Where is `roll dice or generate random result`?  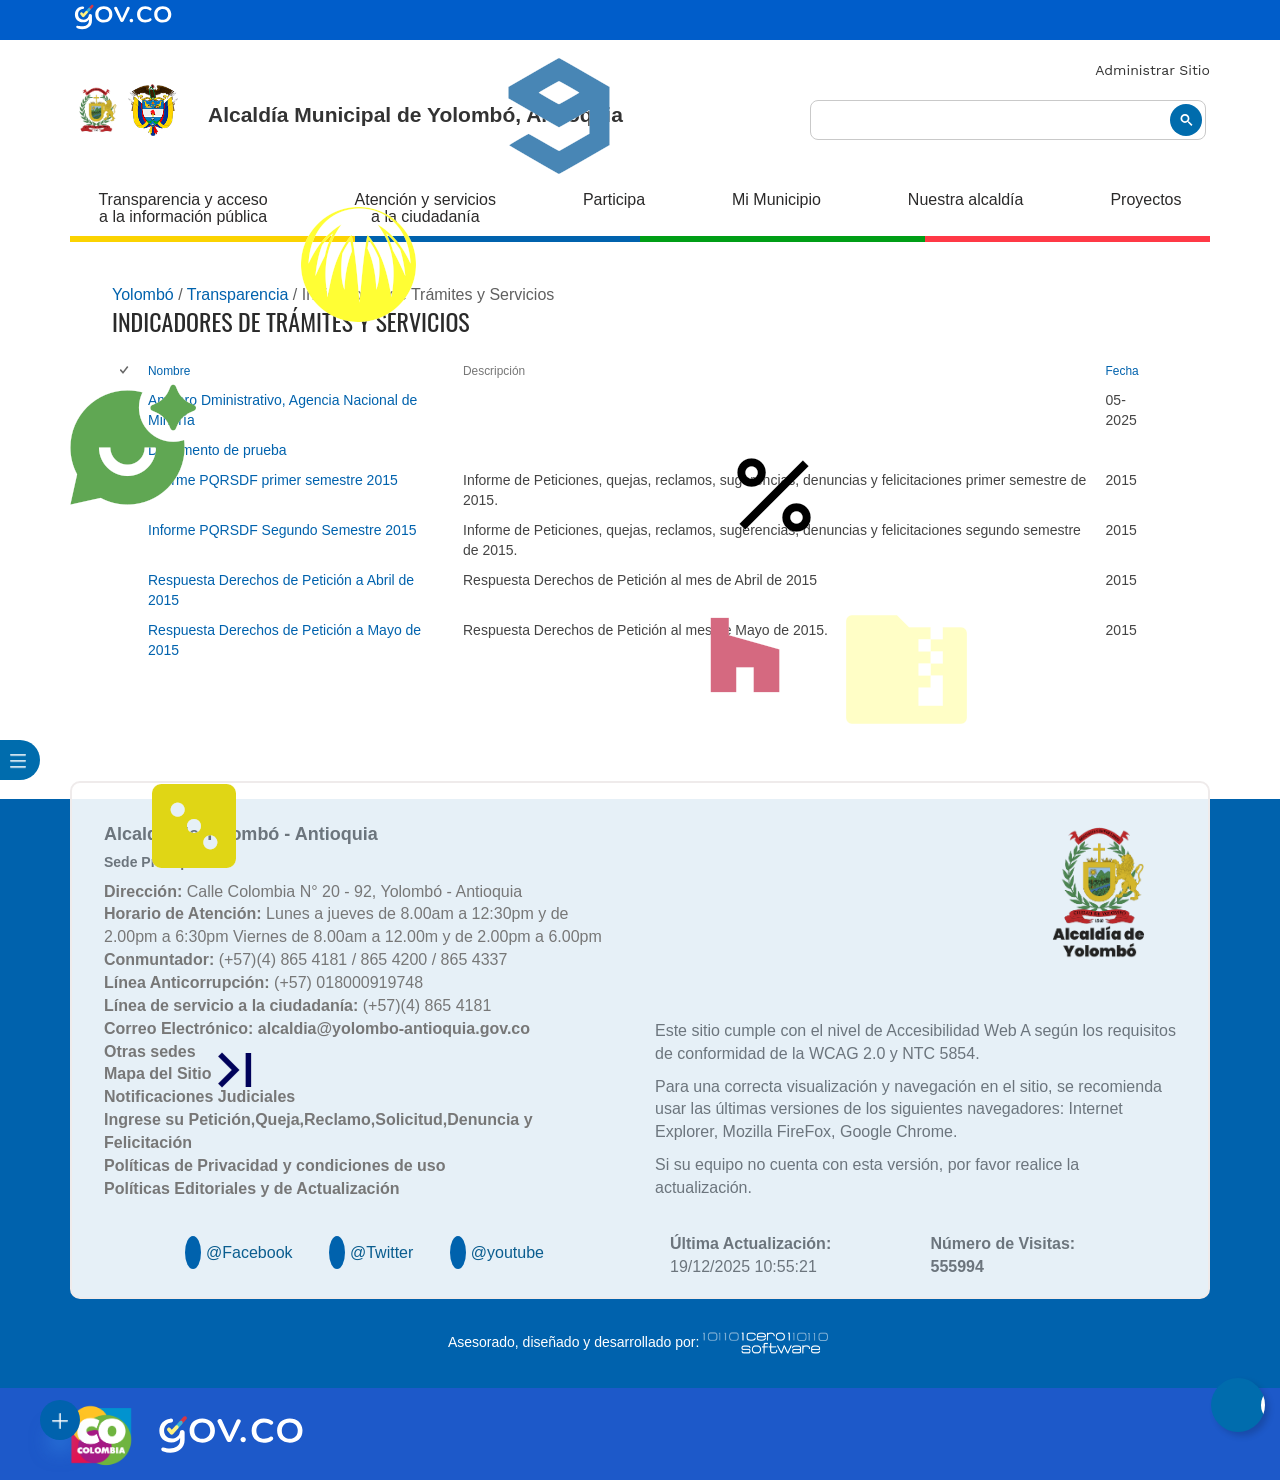 roll dice or generate random result is located at coordinates (194, 826).